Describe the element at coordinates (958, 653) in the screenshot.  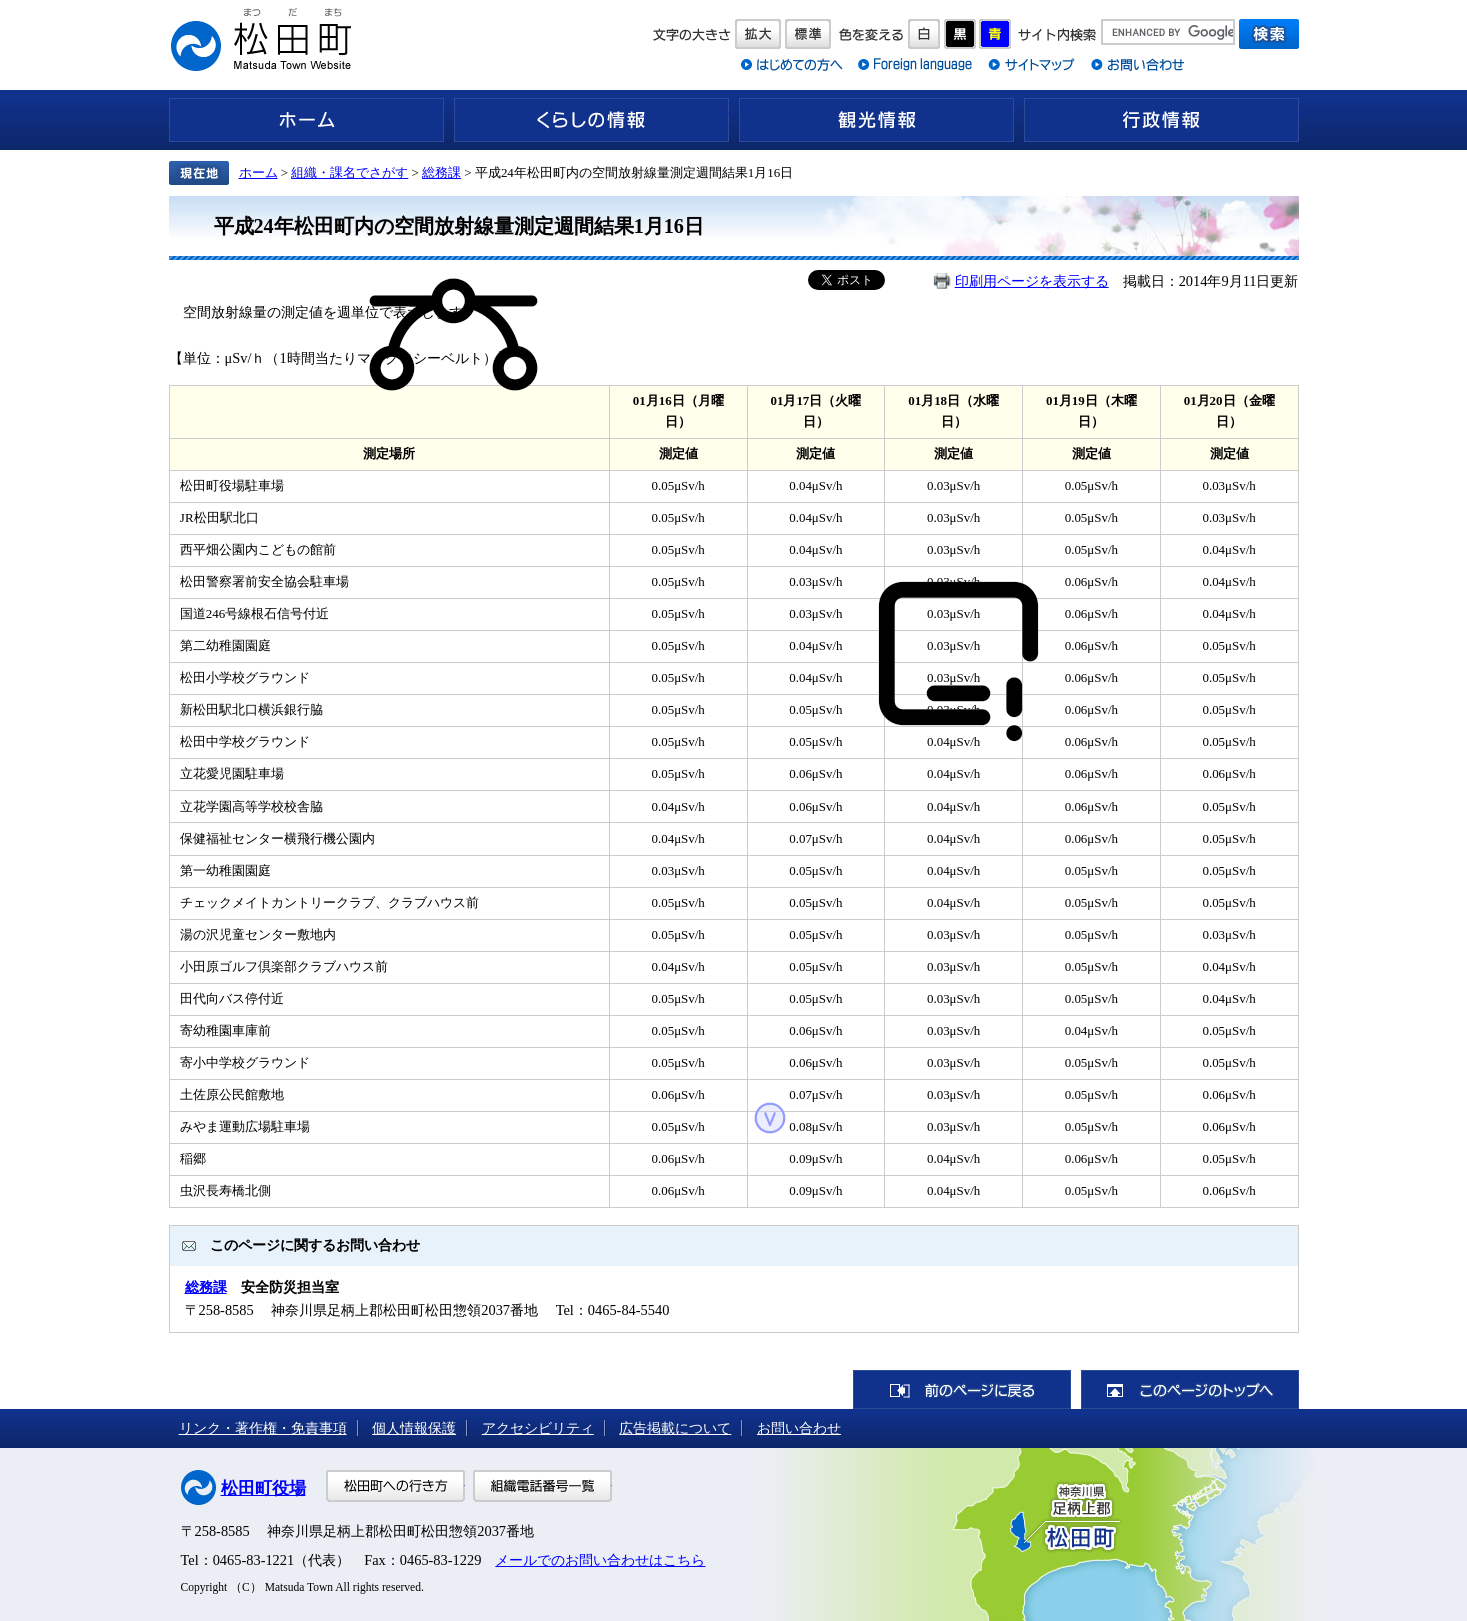
I see `indicates a tablet device error or warning` at that location.